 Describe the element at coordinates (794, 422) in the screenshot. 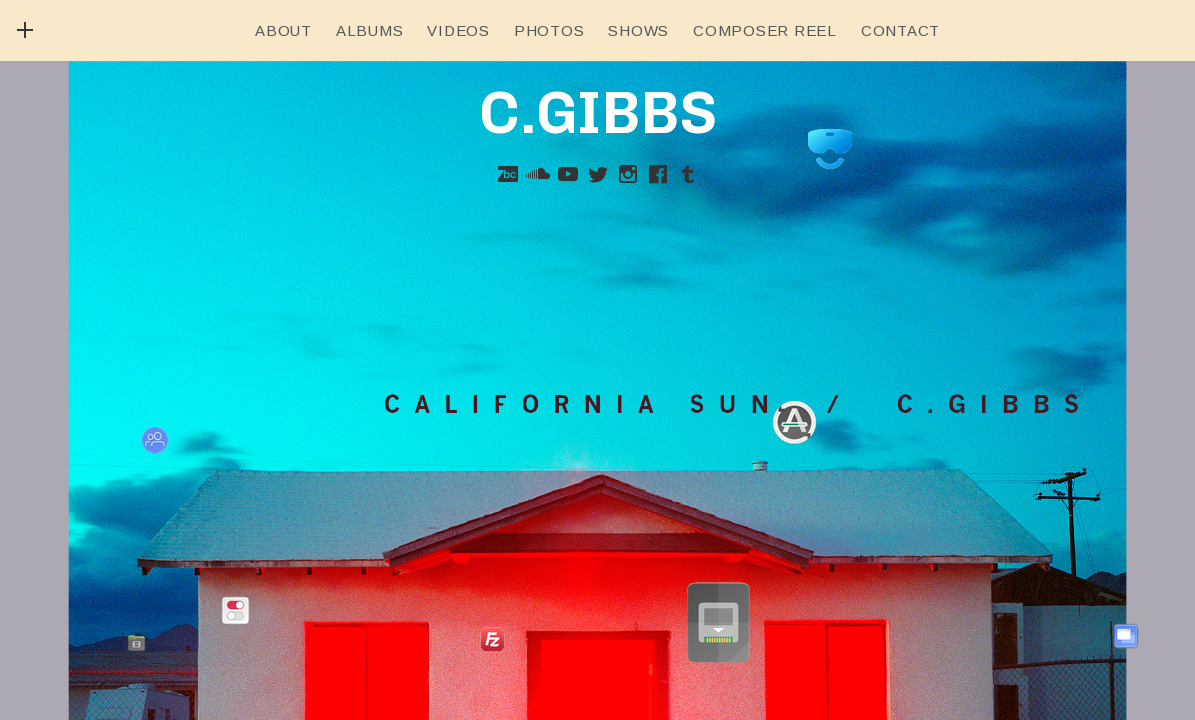

I see `open the software update manager` at that location.